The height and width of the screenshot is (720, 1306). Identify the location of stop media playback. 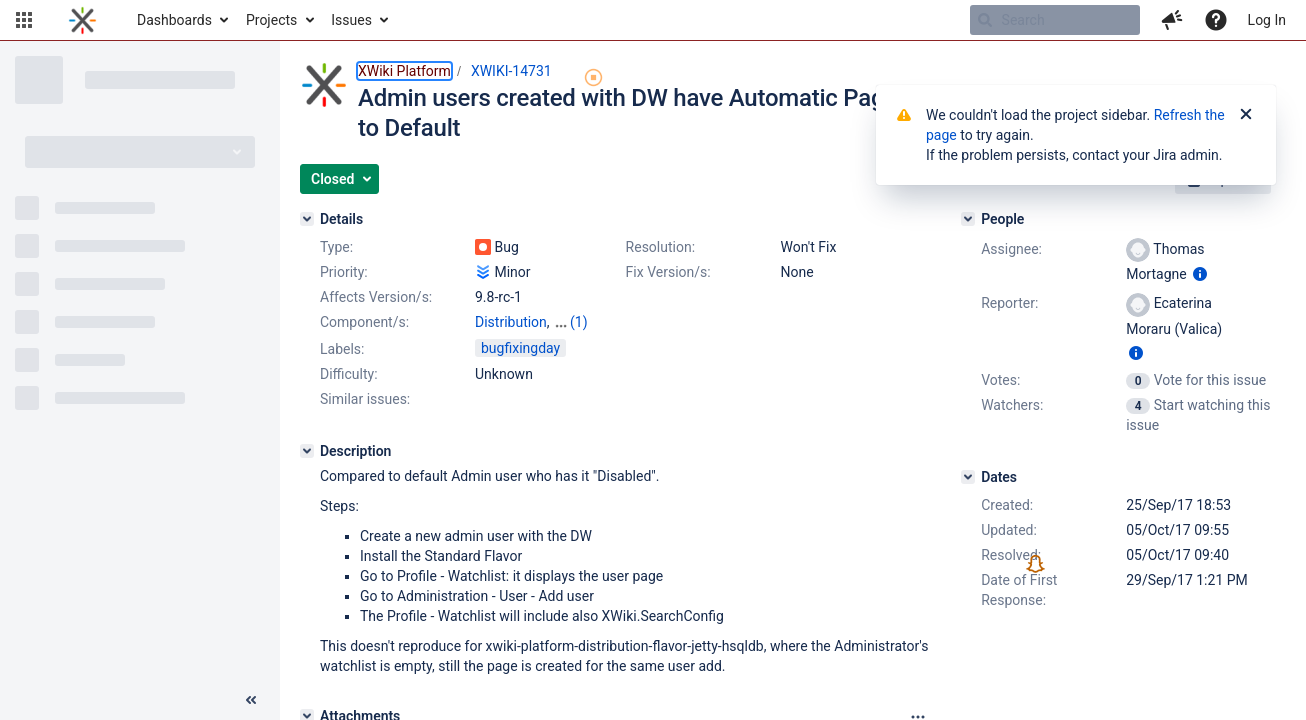
(593, 77).